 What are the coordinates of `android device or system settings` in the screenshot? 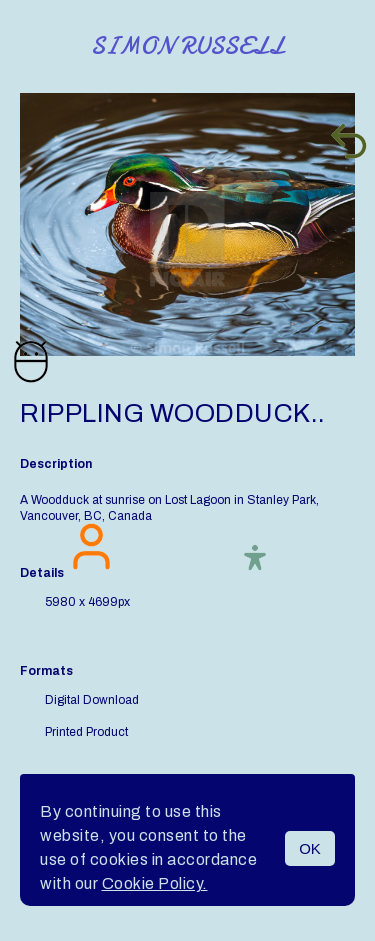 It's located at (31, 361).